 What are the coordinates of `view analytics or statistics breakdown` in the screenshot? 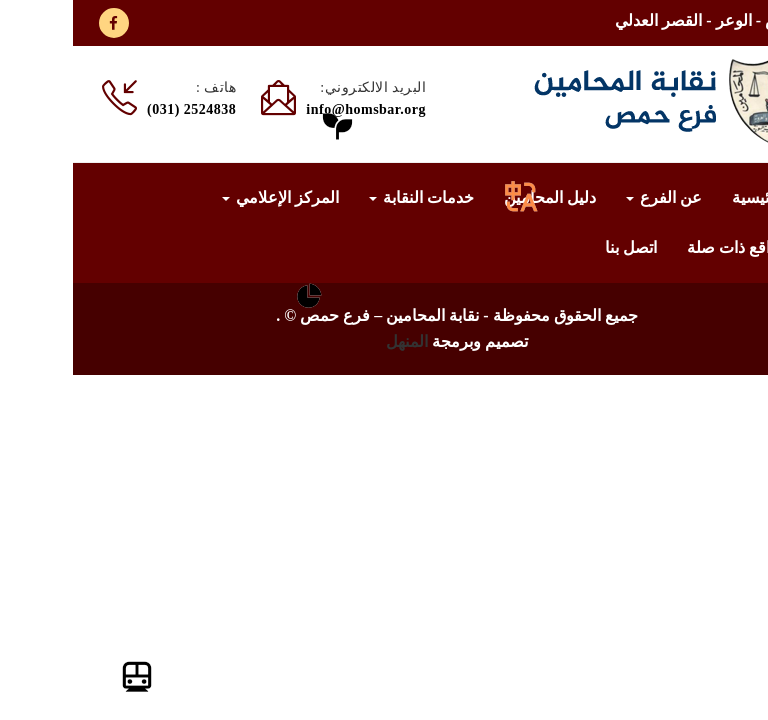 It's located at (308, 296).